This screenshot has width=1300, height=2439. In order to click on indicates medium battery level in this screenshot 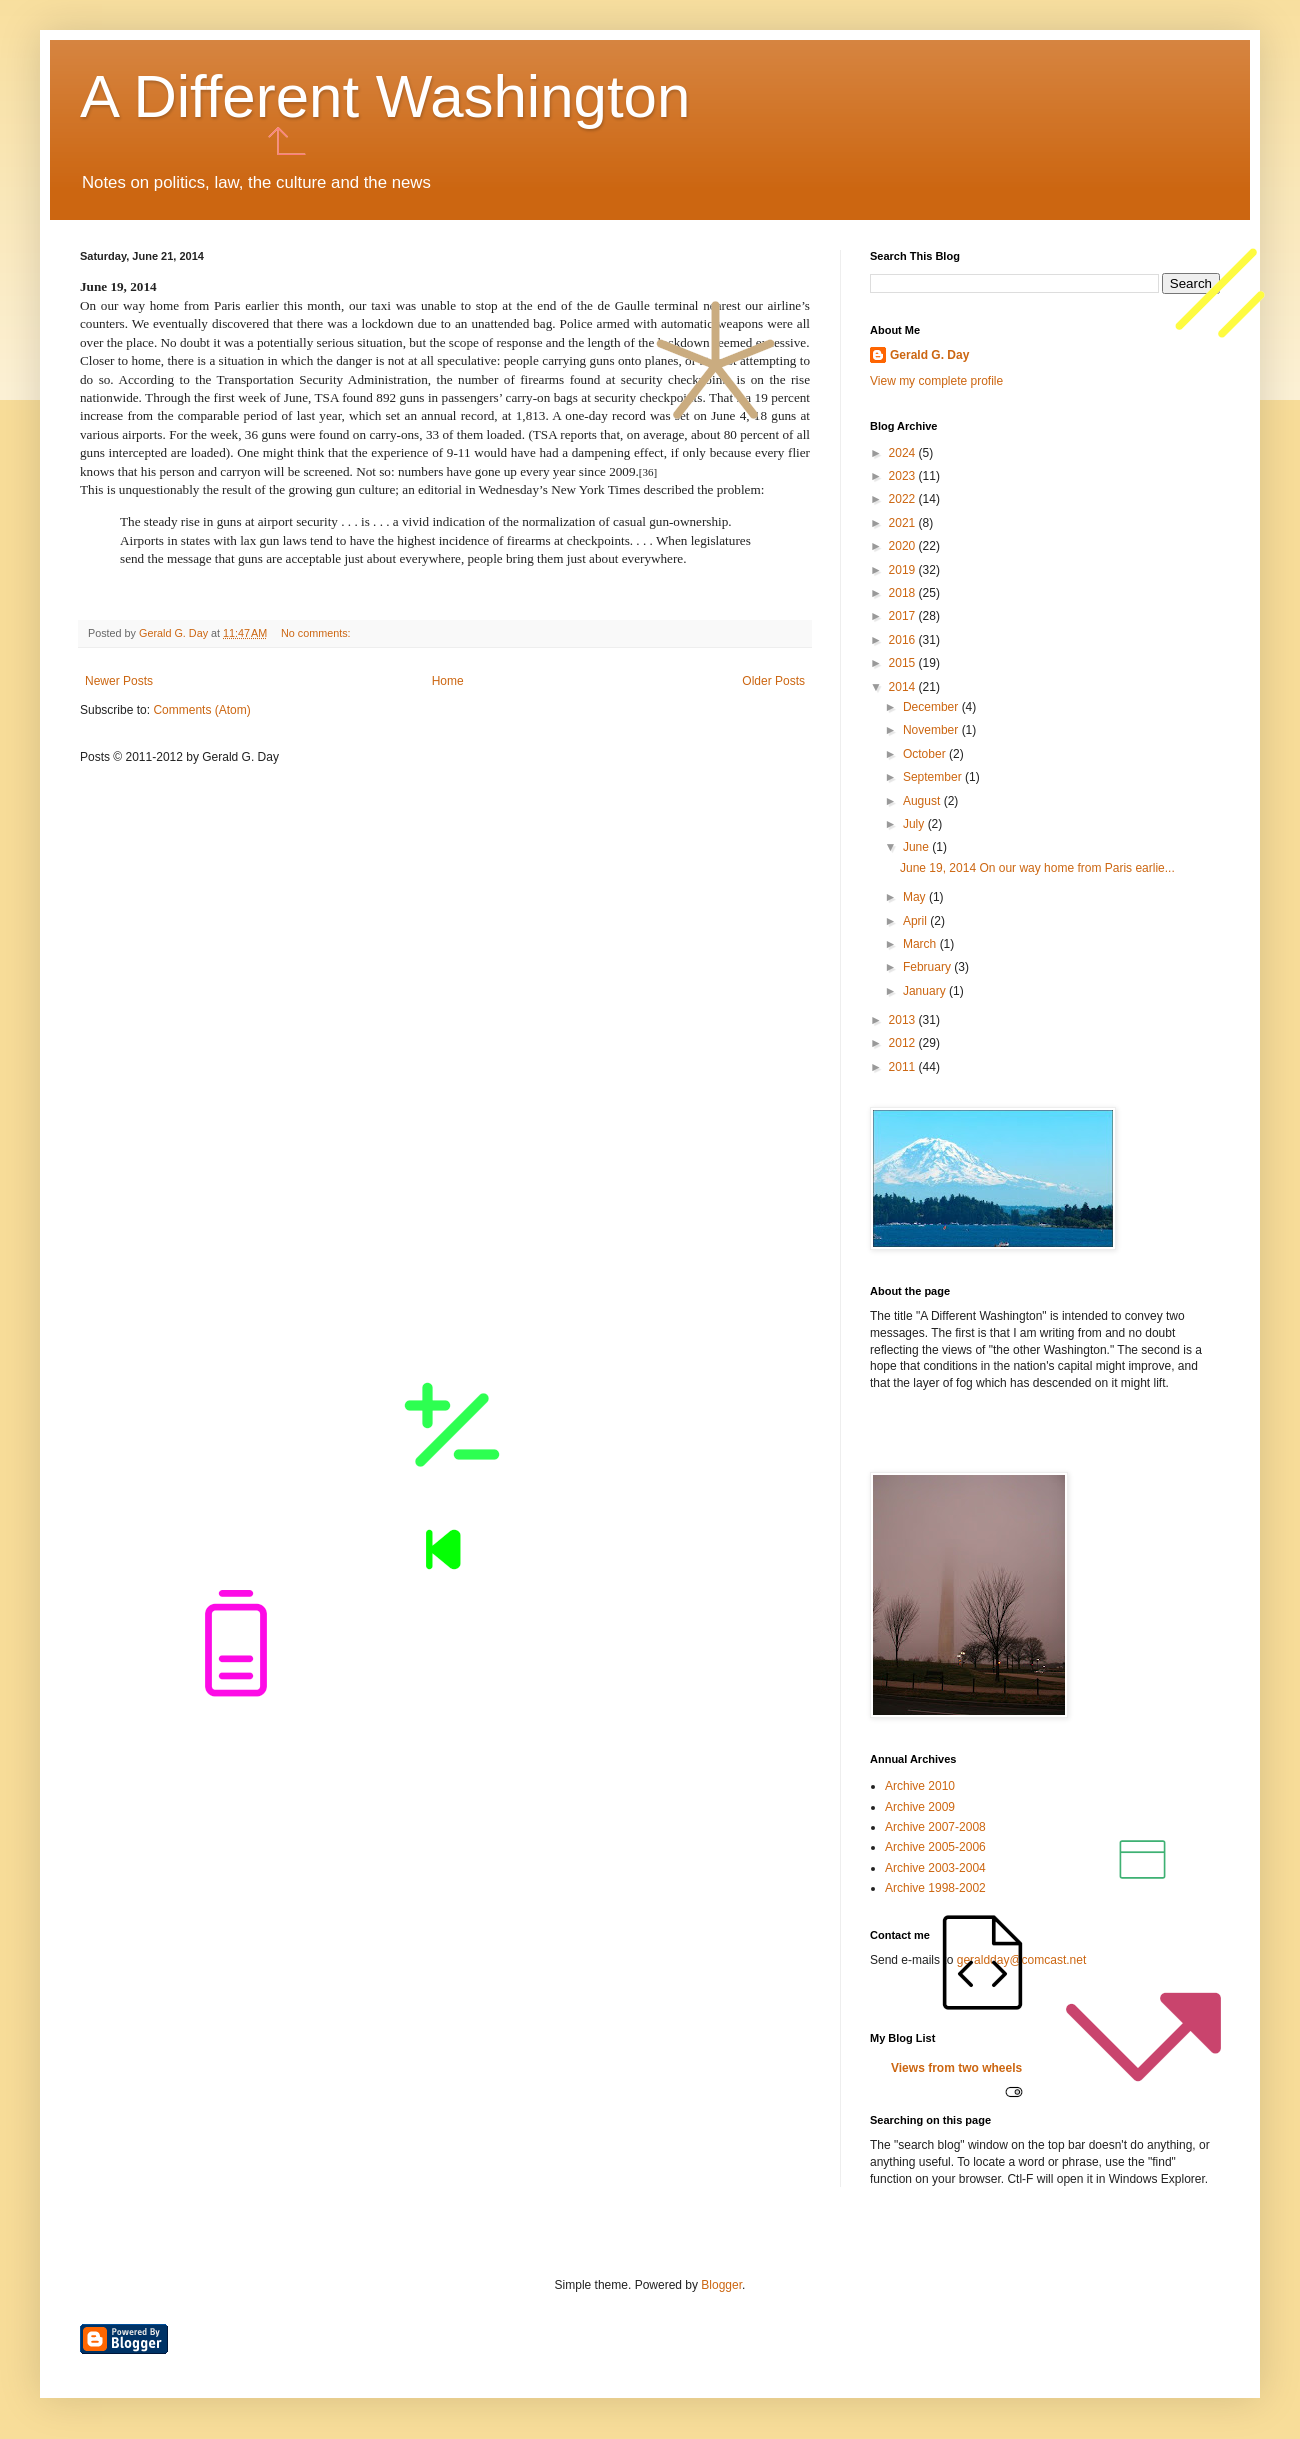, I will do `click(236, 1645)`.